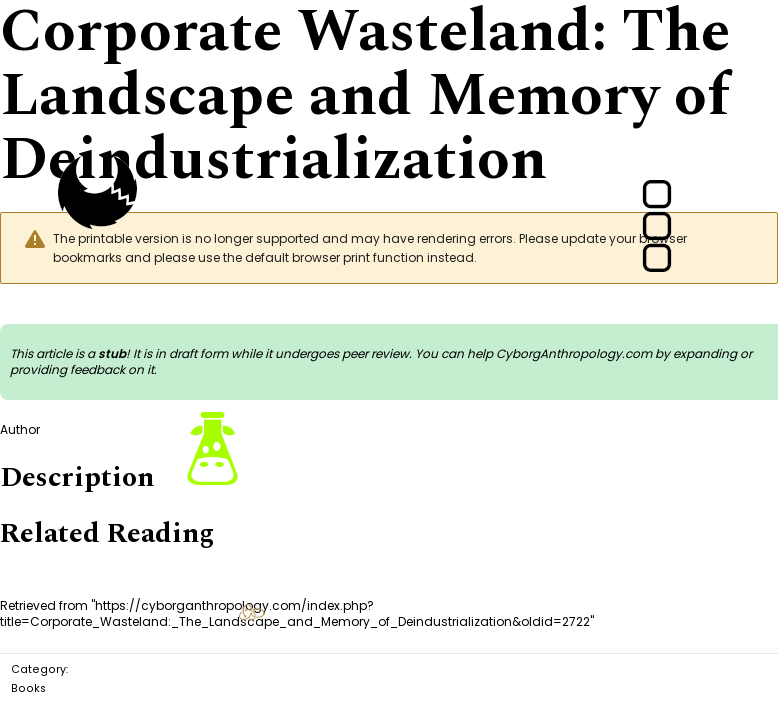 This screenshot has width=778, height=720. What do you see at coordinates (212, 448) in the screenshot?
I see `i18next internationalization library logo` at bounding box center [212, 448].